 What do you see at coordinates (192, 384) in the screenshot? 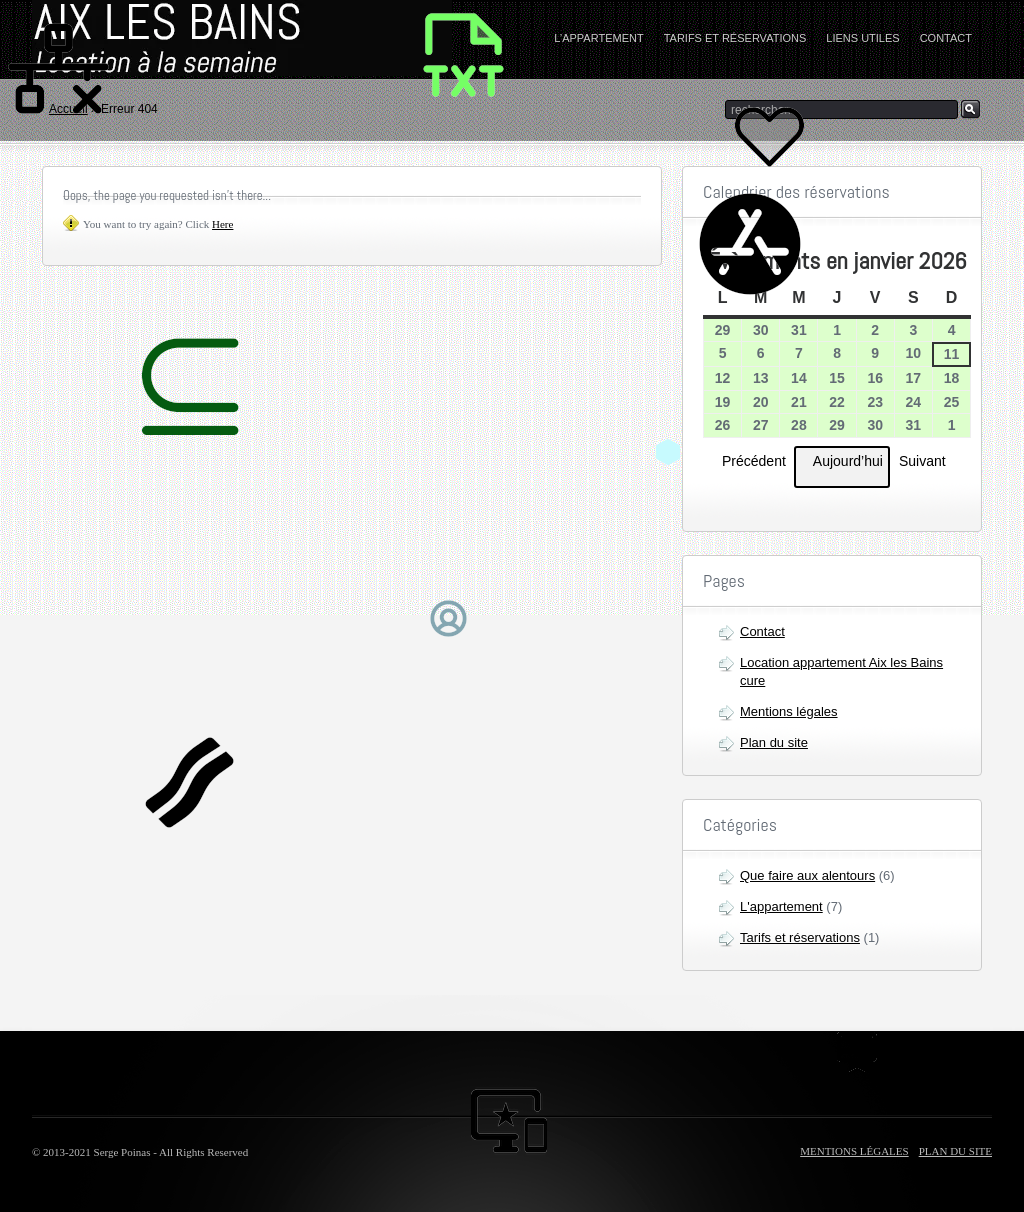
I see `indicates a subset relationship in mathematical notation` at bounding box center [192, 384].